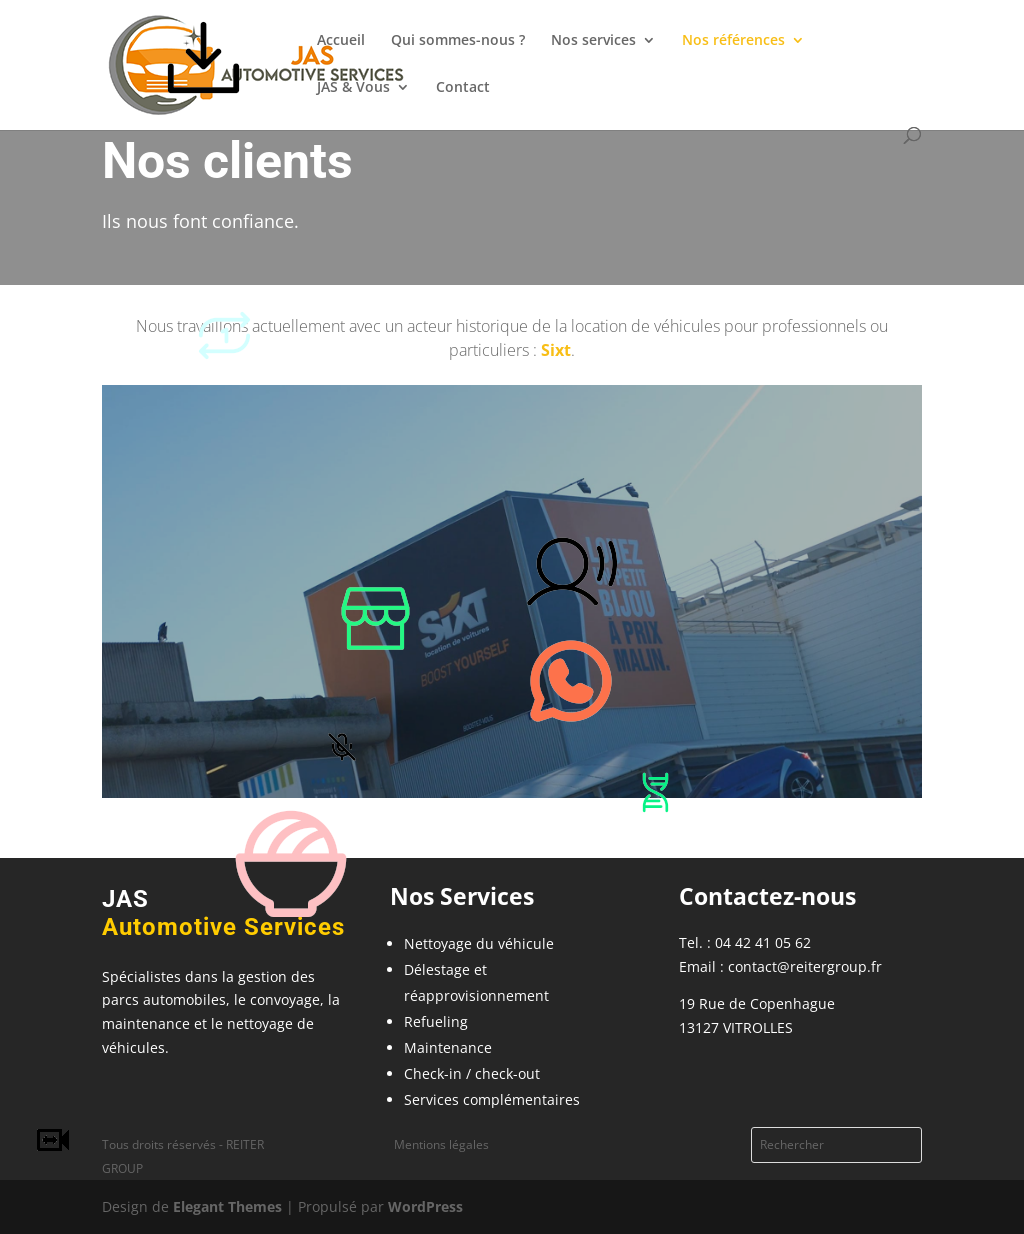 This screenshot has height=1234, width=1024. Describe the element at coordinates (571, 681) in the screenshot. I see `open WhatsApp messaging app` at that location.